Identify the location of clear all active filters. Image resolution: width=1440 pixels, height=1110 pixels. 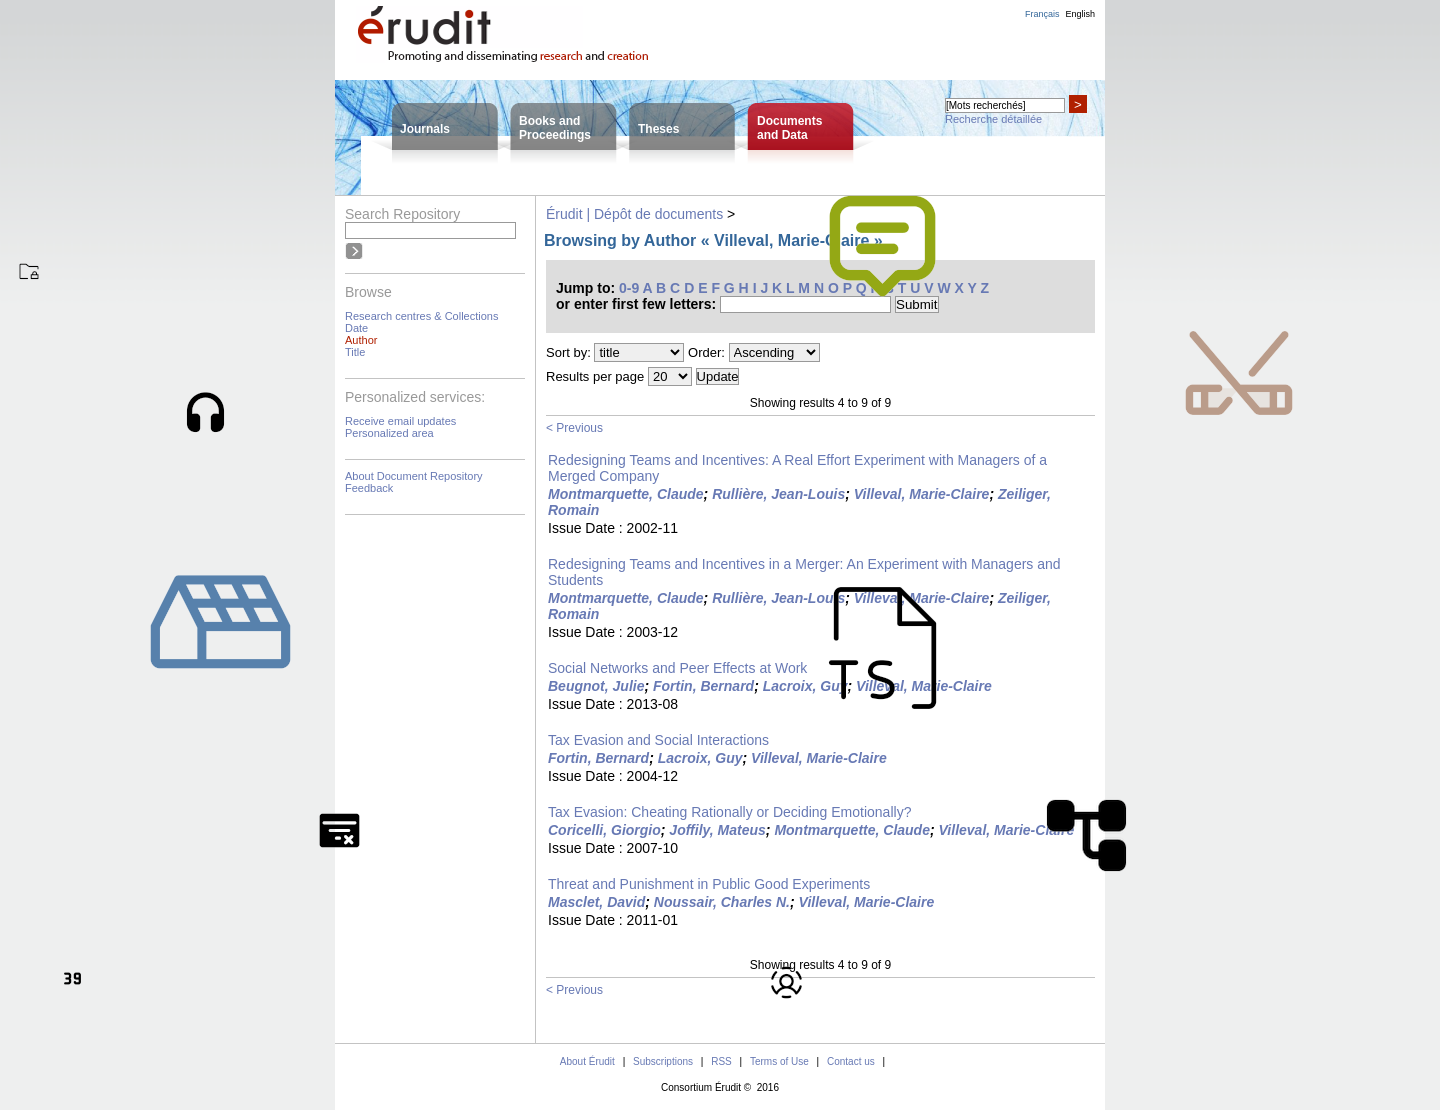
(339, 830).